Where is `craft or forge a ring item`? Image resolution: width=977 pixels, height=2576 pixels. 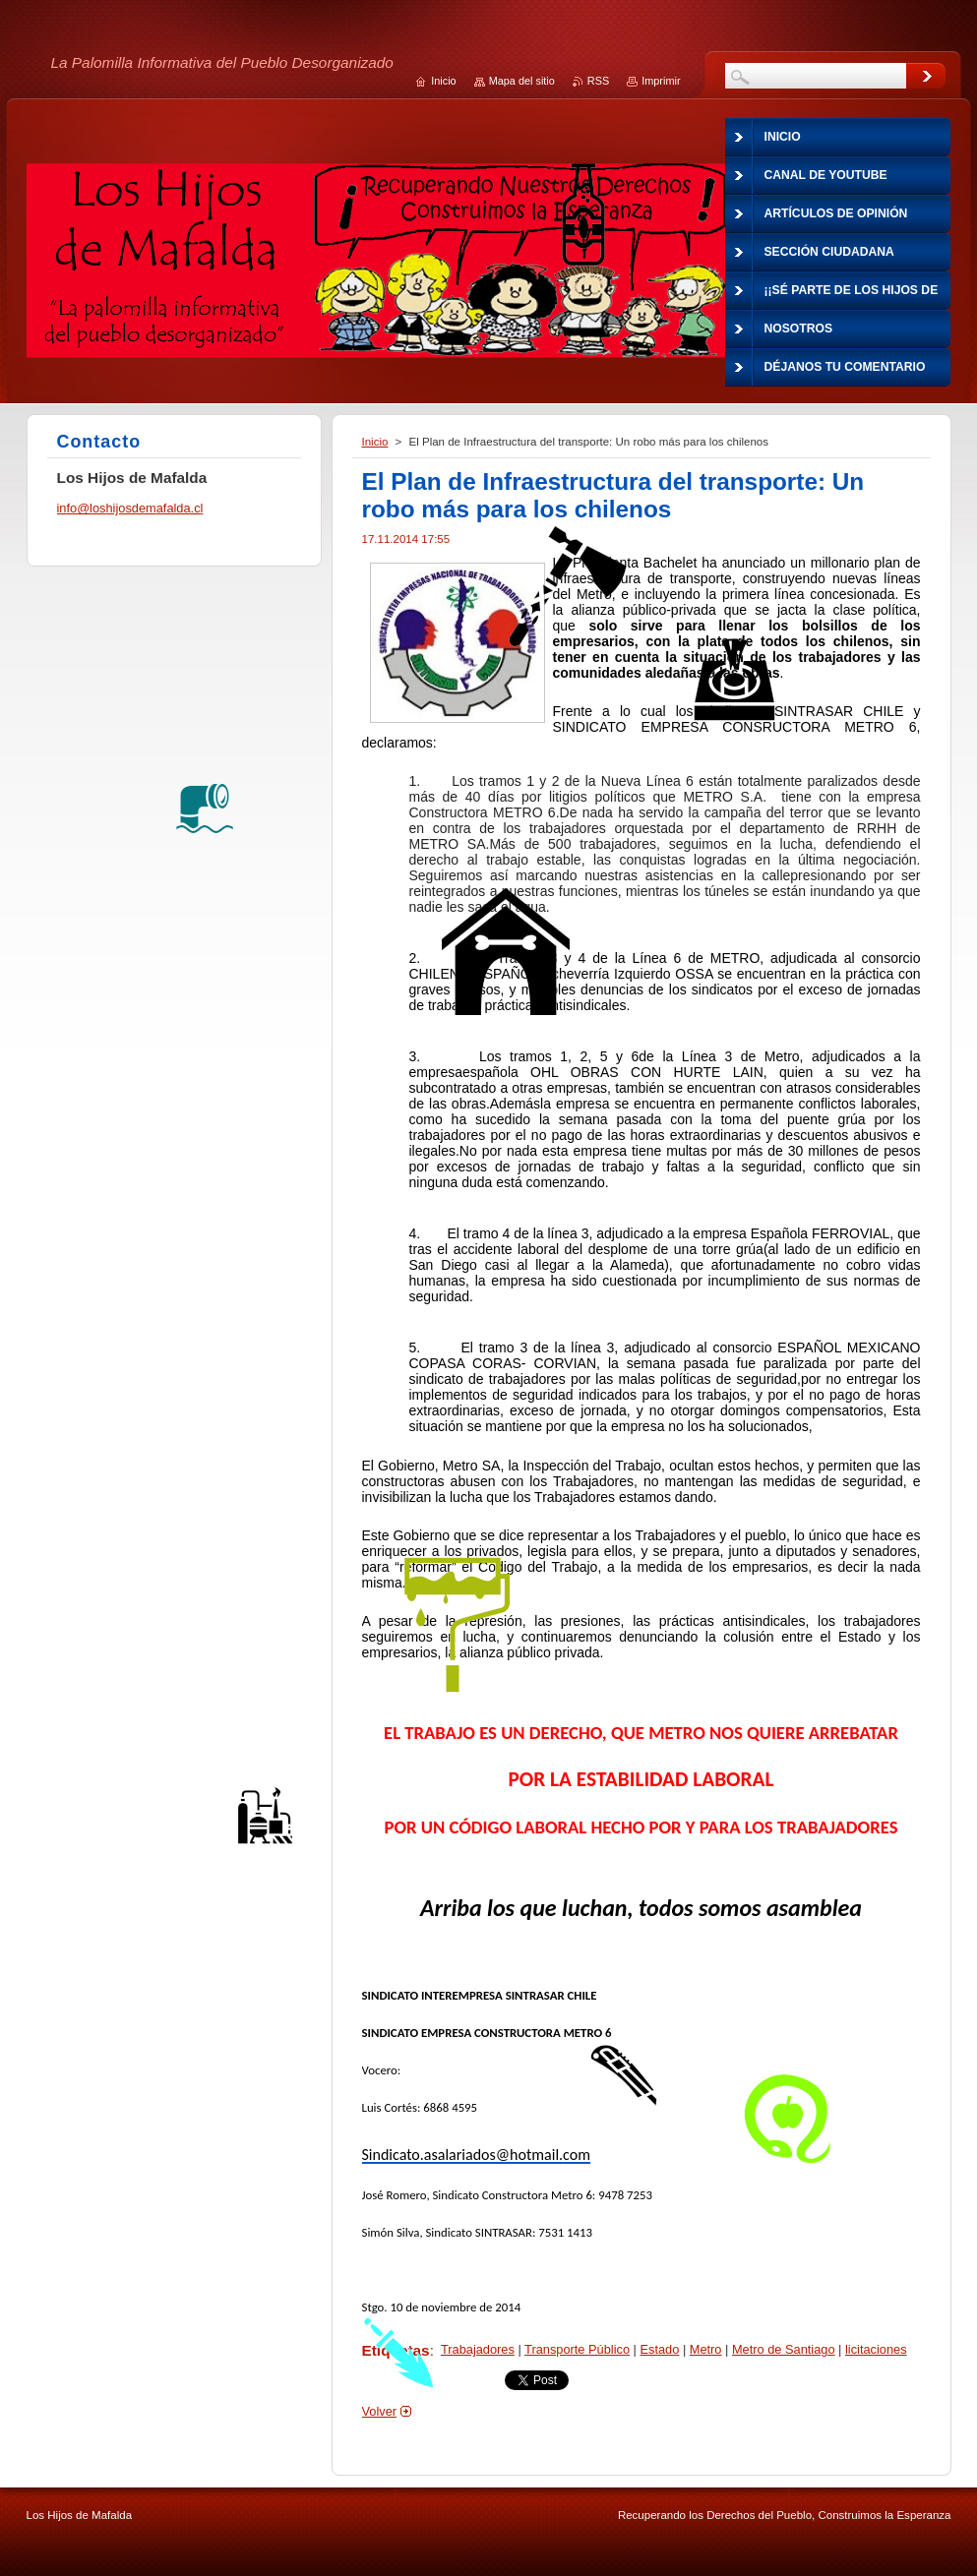
craft or forge a ring item is located at coordinates (734, 677).